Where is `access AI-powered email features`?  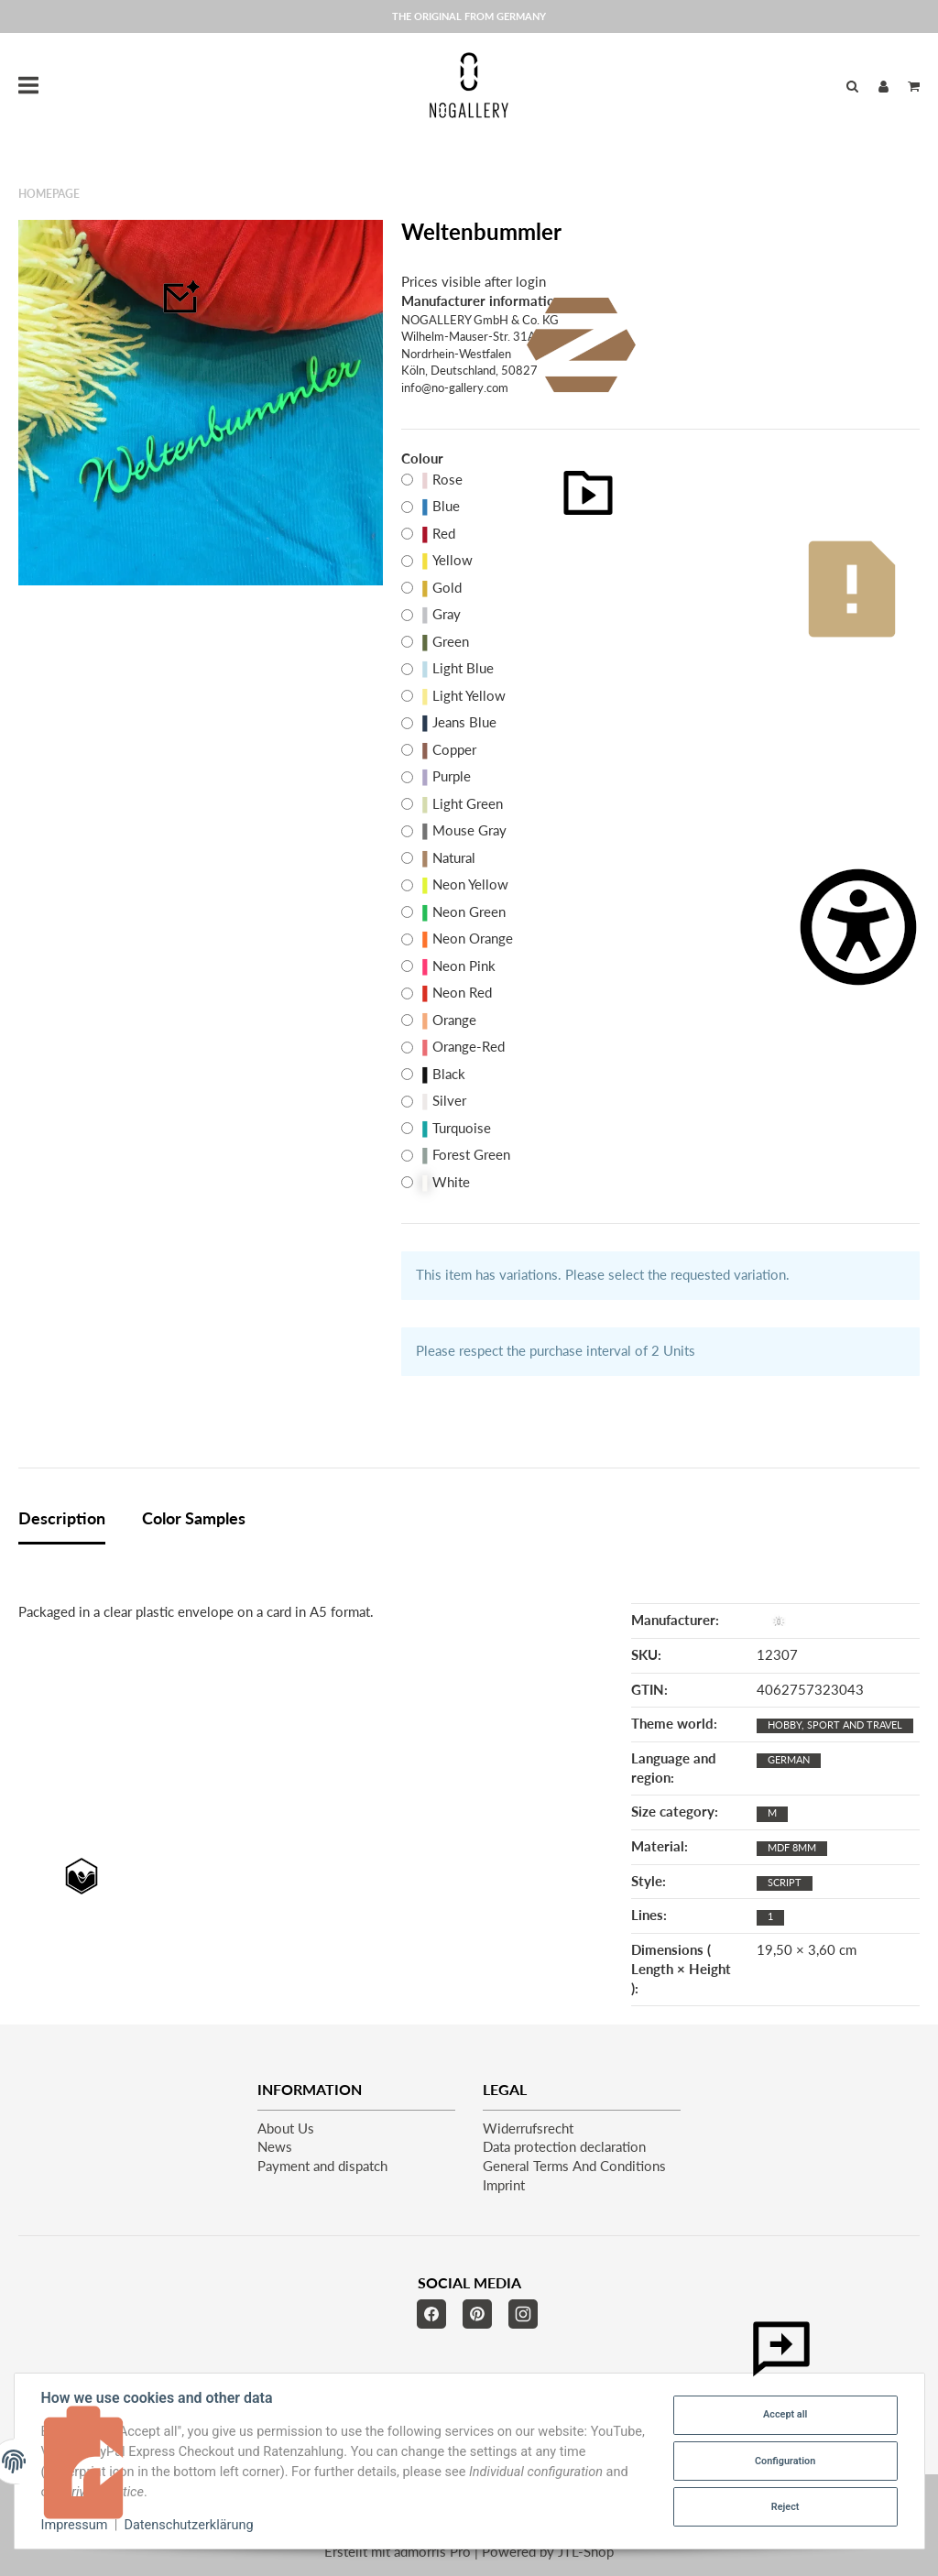 access AI-powered email features is located at coordinates (180, 298).